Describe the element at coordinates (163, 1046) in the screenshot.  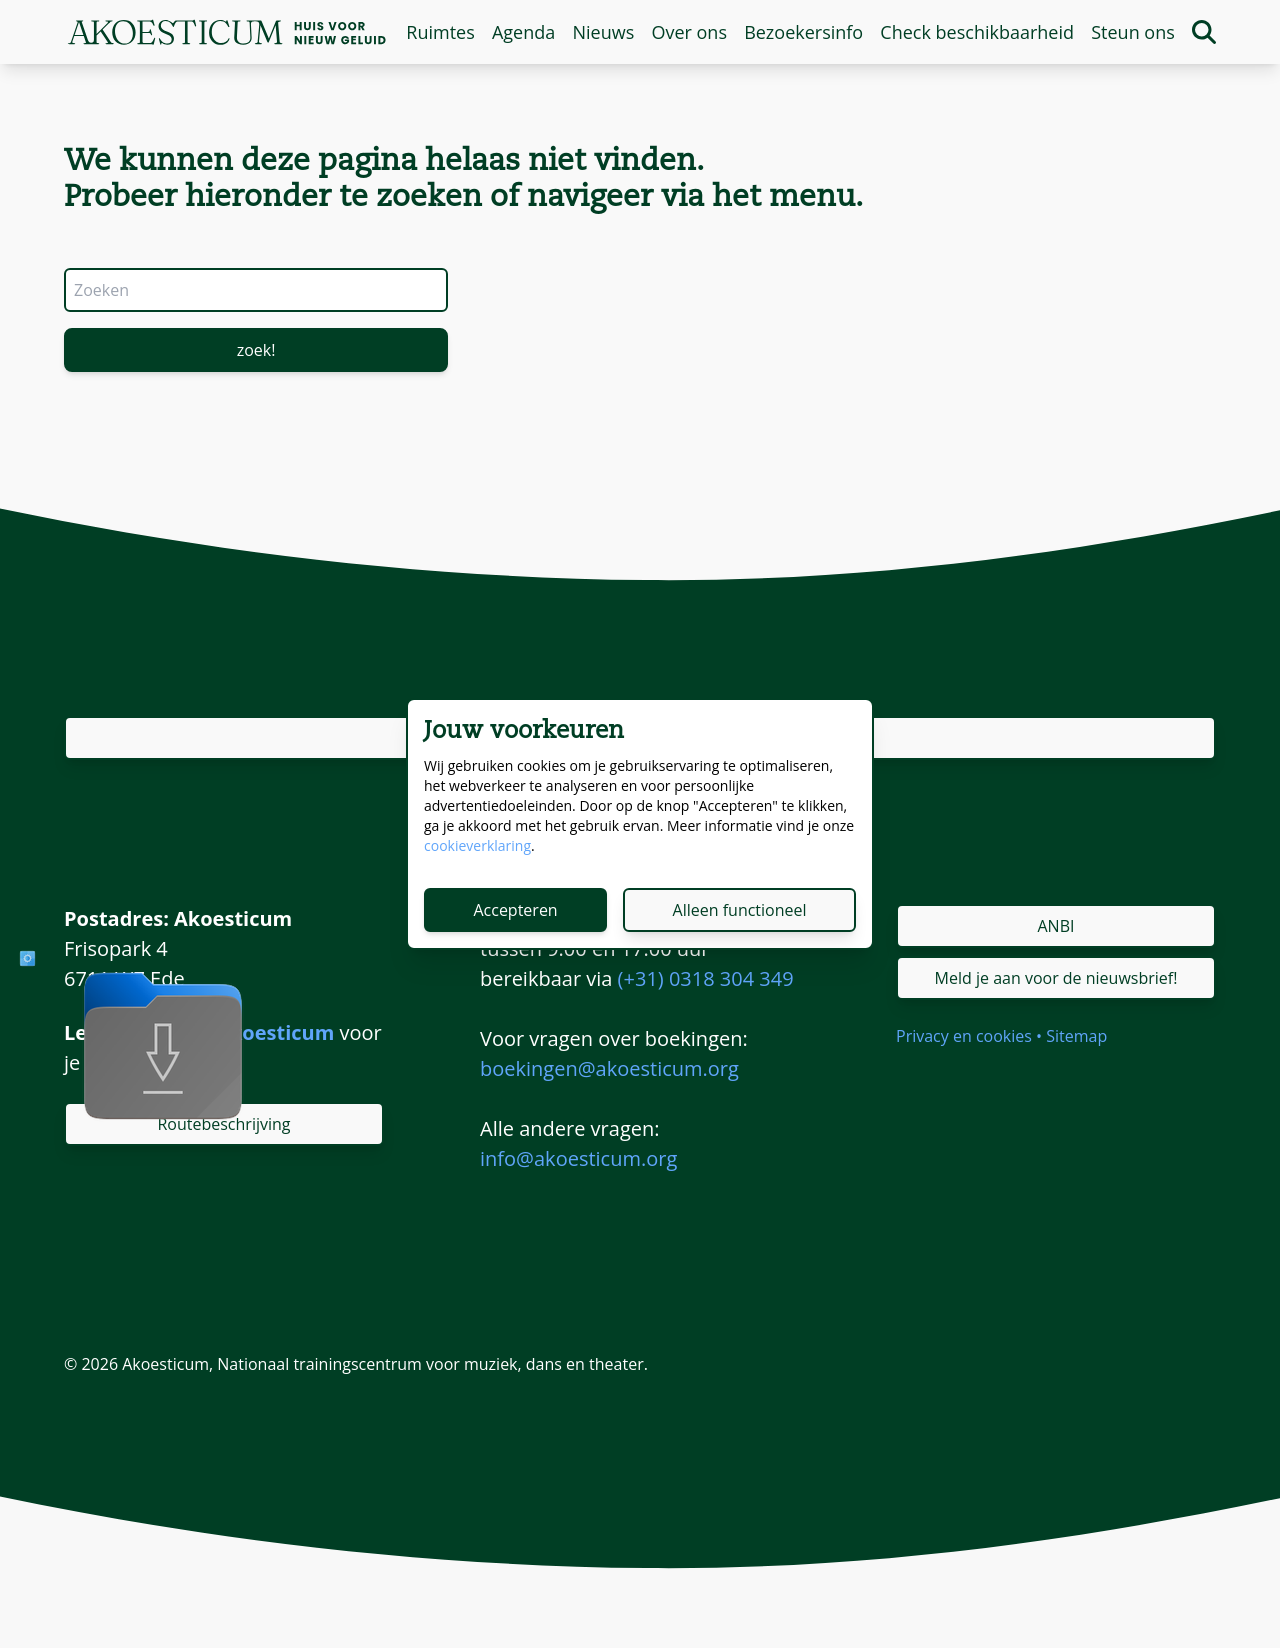
I see `open downloads folder` at that location.